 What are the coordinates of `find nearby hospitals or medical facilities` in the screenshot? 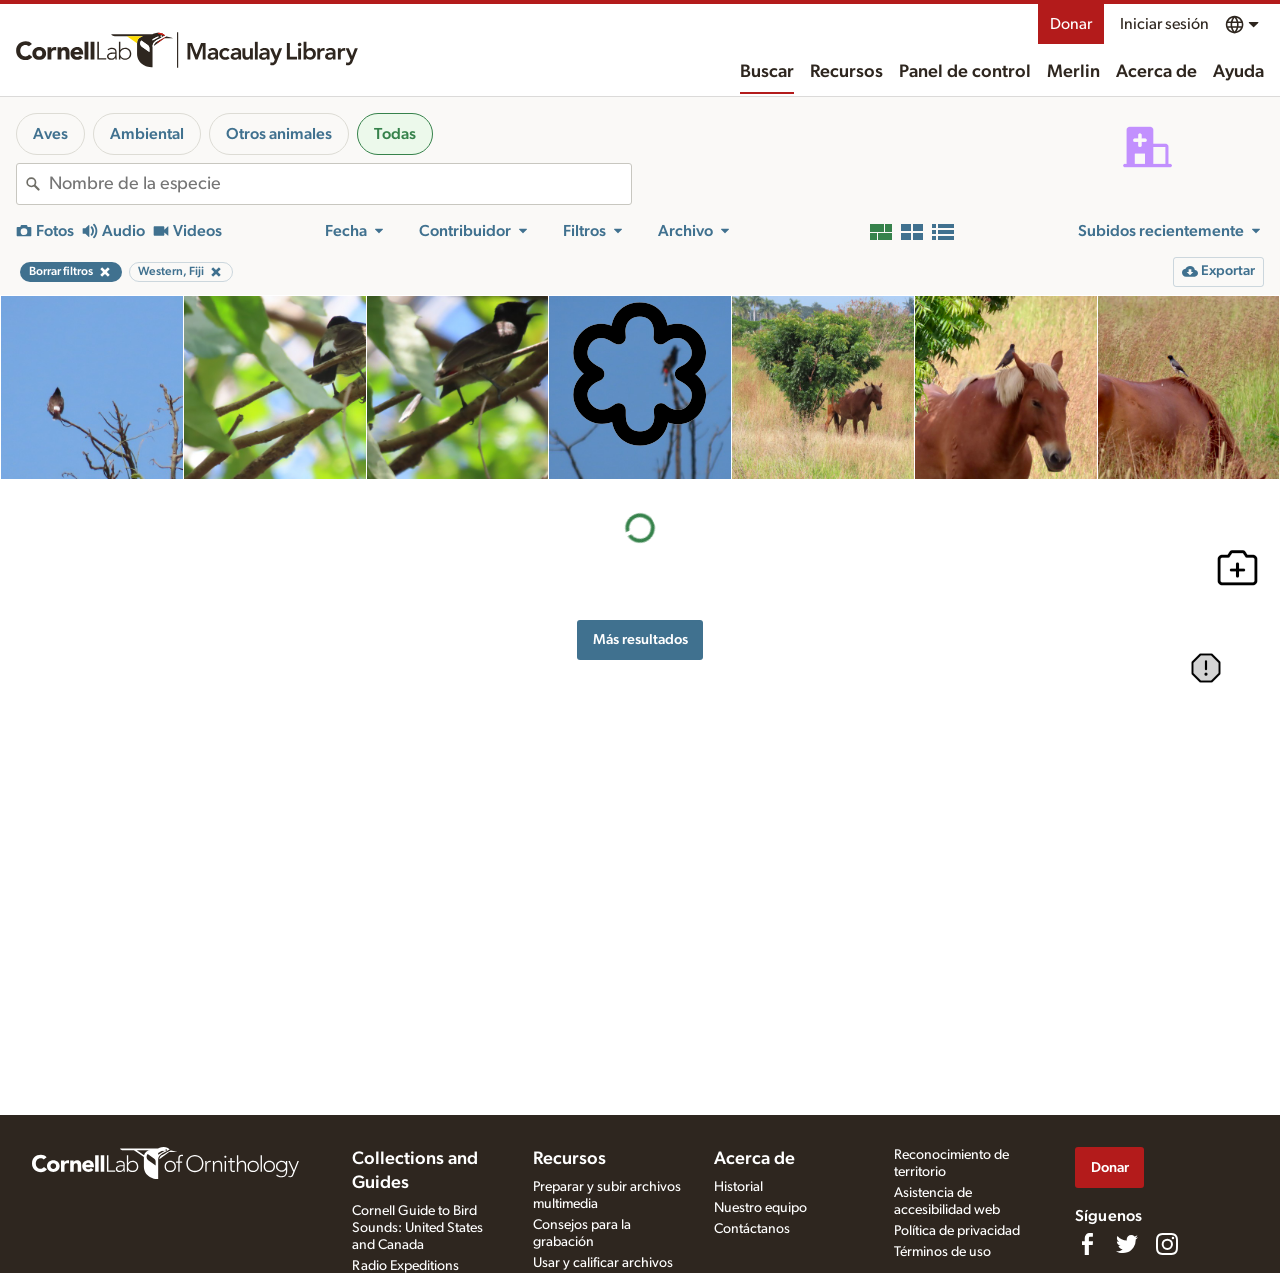 It's located at (1145, 147).